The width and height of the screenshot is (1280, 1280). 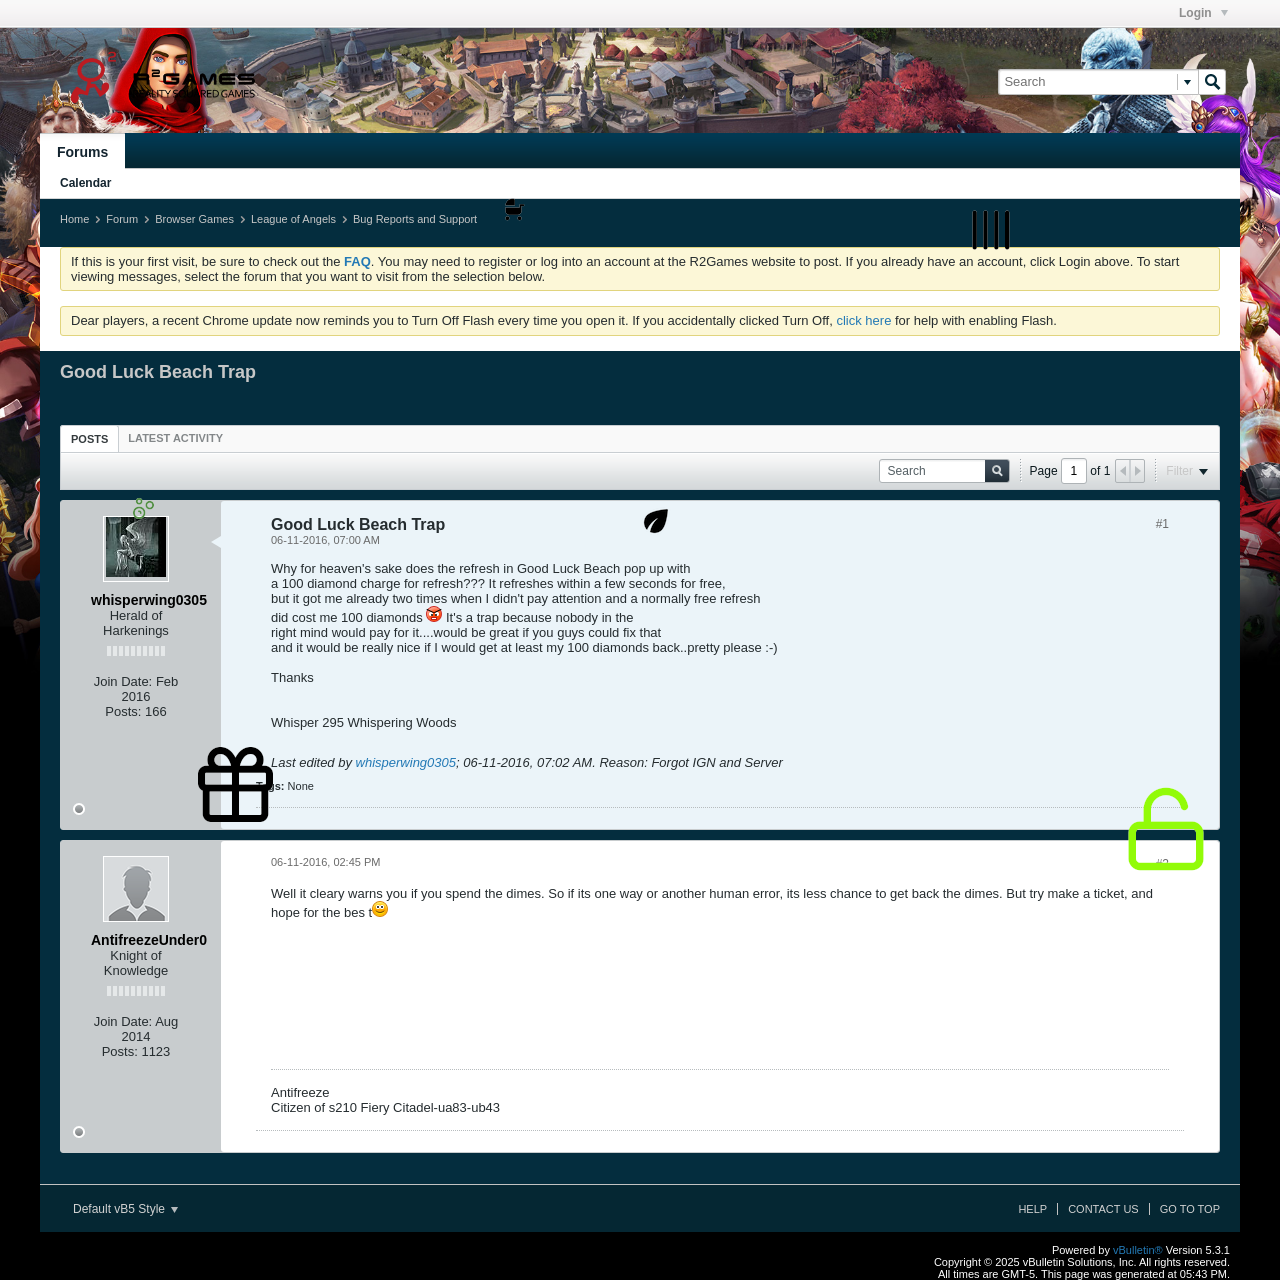 What do you see at coordinates (1166, 829) in the screenshot?
I see `unlocked or unsecured state` at bounding box center [1166, 829].